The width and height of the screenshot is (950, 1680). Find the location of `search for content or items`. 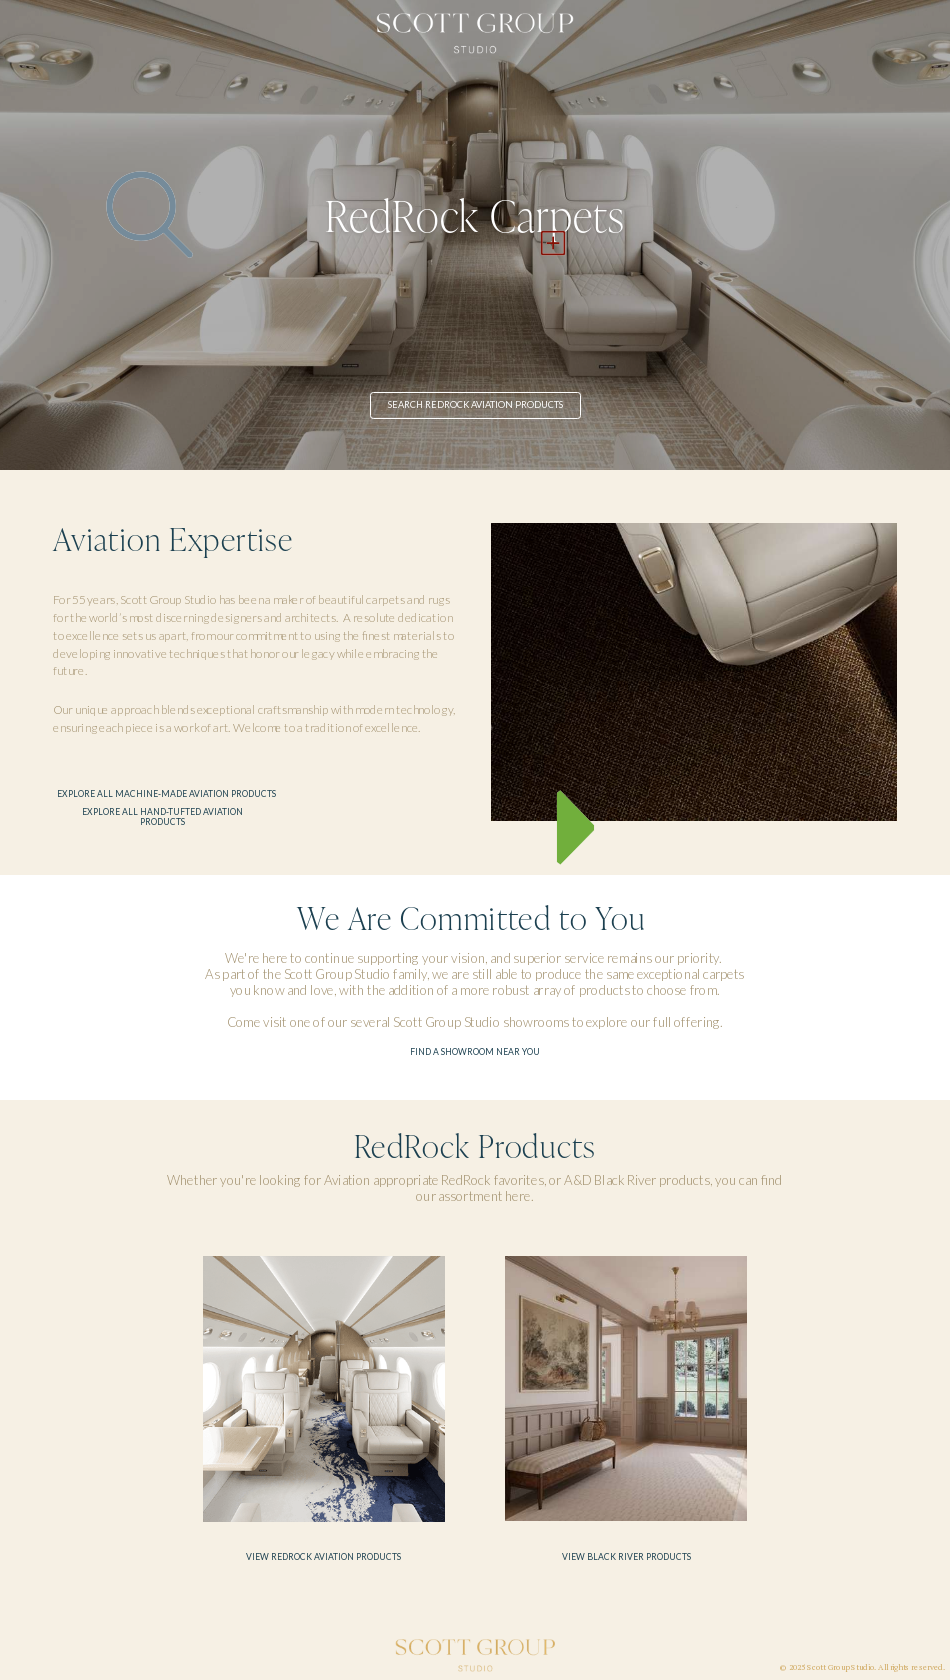

search for content or items is located at coordinates (148, 213).